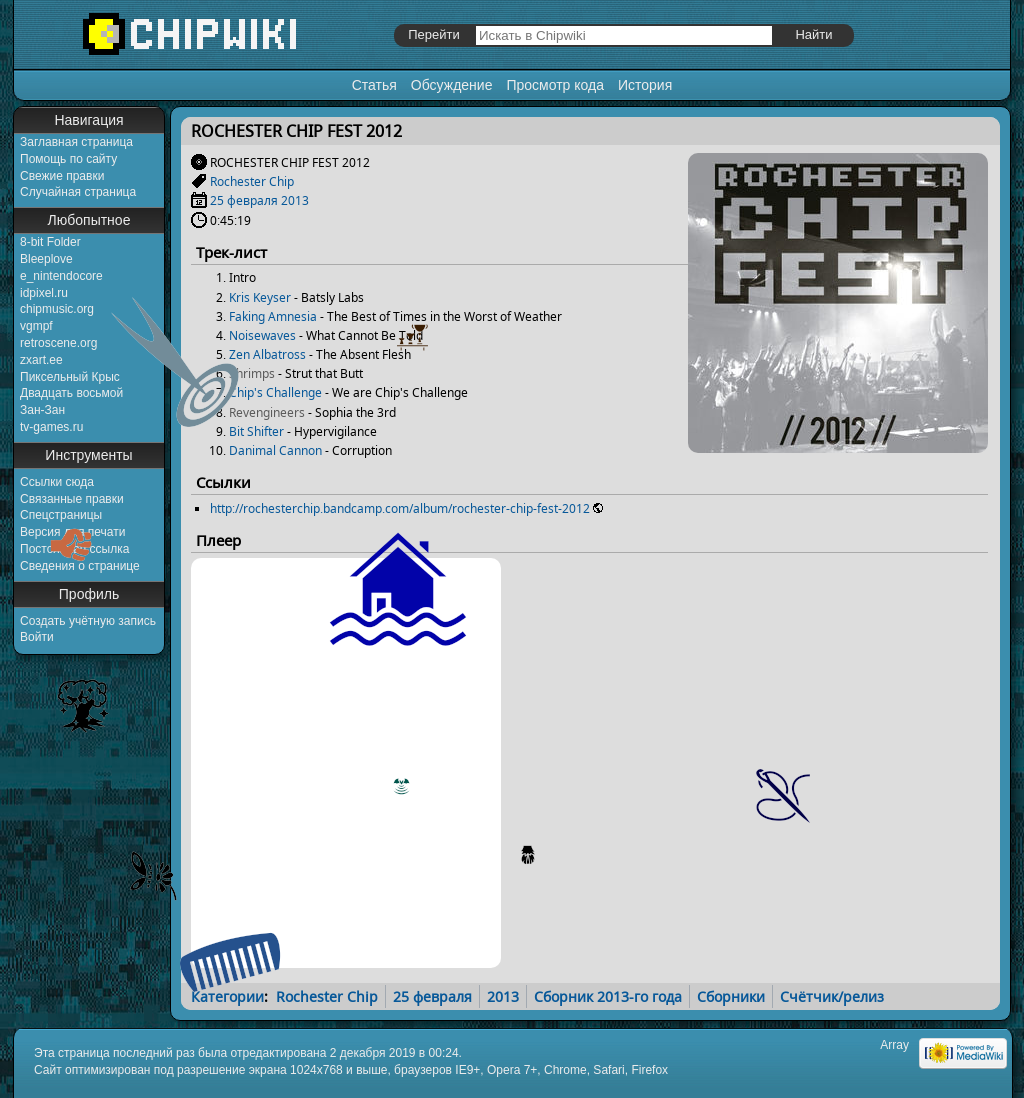 This screenshot has width=1024, height=1098. What do you see at coordinates (412, 336) in the screenshot?
I see `view your achievements and awards` at bounding box center [412, 336].